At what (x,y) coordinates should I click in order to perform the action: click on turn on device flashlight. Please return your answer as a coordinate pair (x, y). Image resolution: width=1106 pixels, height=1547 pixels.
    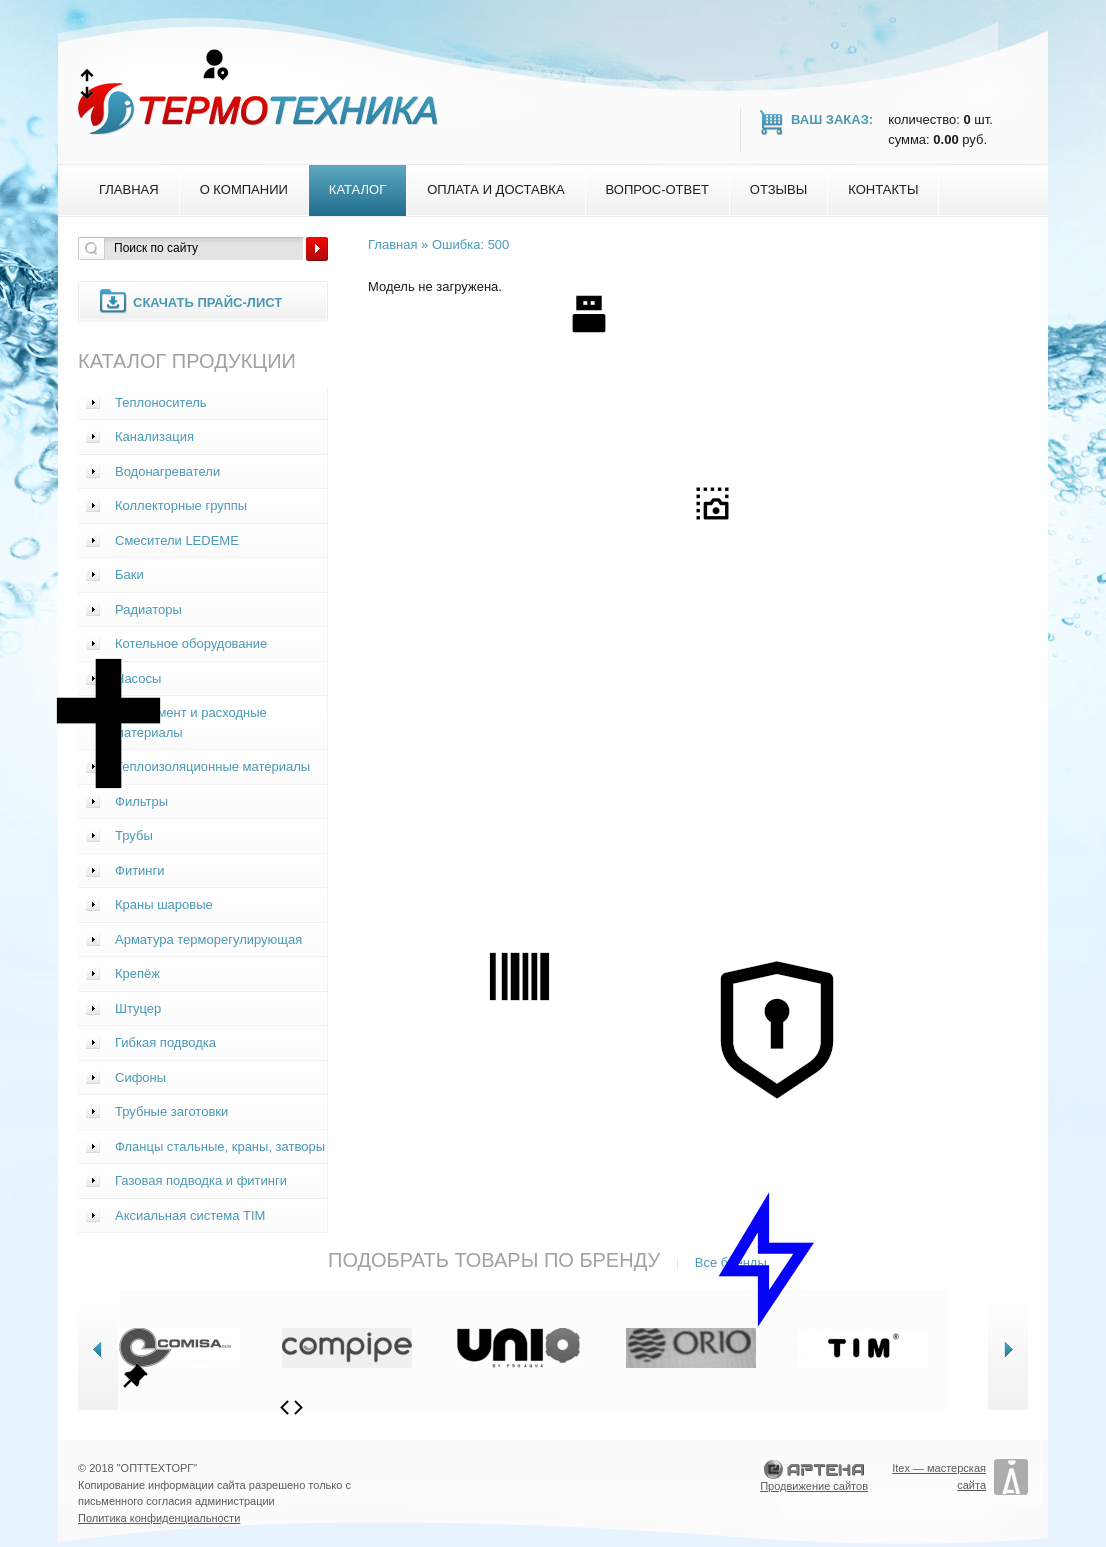
    Looking at the image, I should click on (763, 1259).